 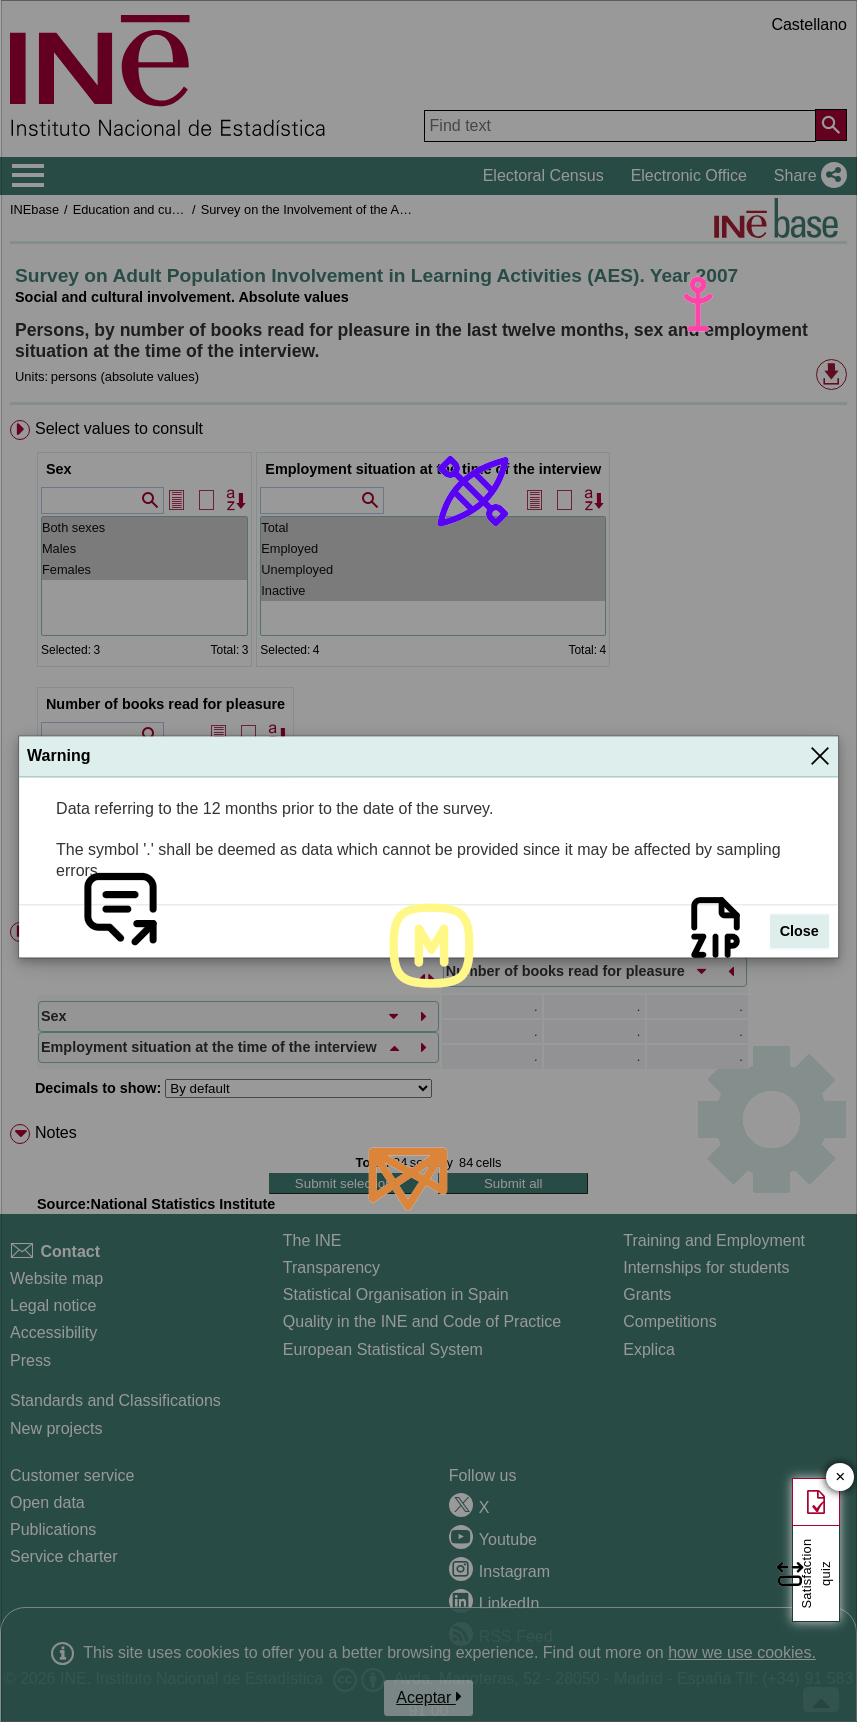 What do you see at coordinates (473, 491) in the screenshot?
I see `kayak or canoe activity option` at bounding box center [473, 491].